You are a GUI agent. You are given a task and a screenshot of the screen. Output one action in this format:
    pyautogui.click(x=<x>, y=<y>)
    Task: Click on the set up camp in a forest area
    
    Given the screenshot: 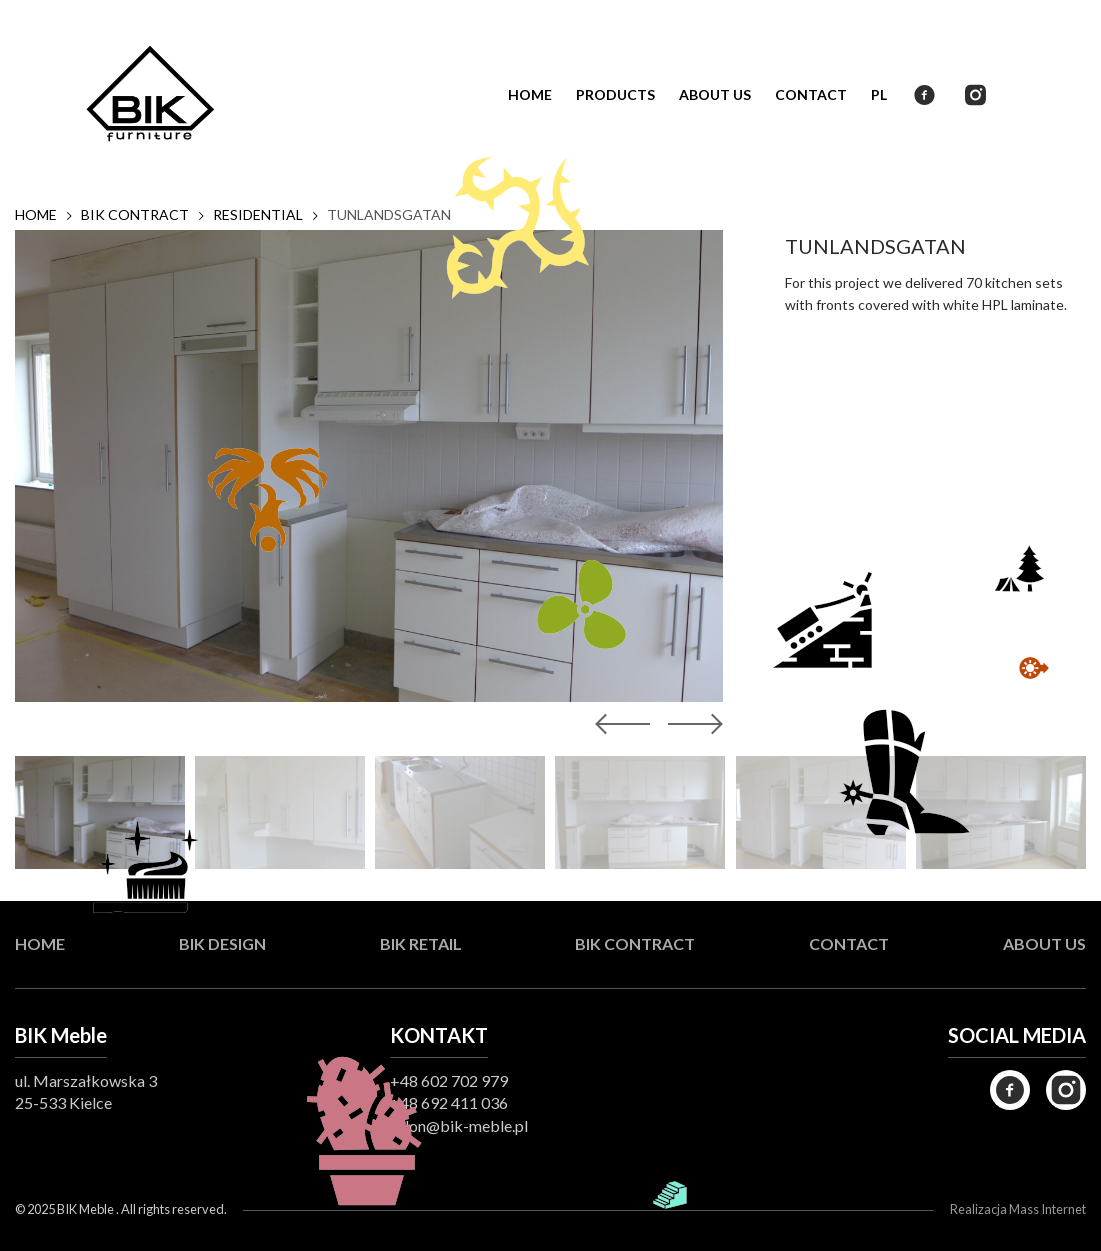 What is the action you would take?
    pyautogui.click(x=1019, y=568)
    